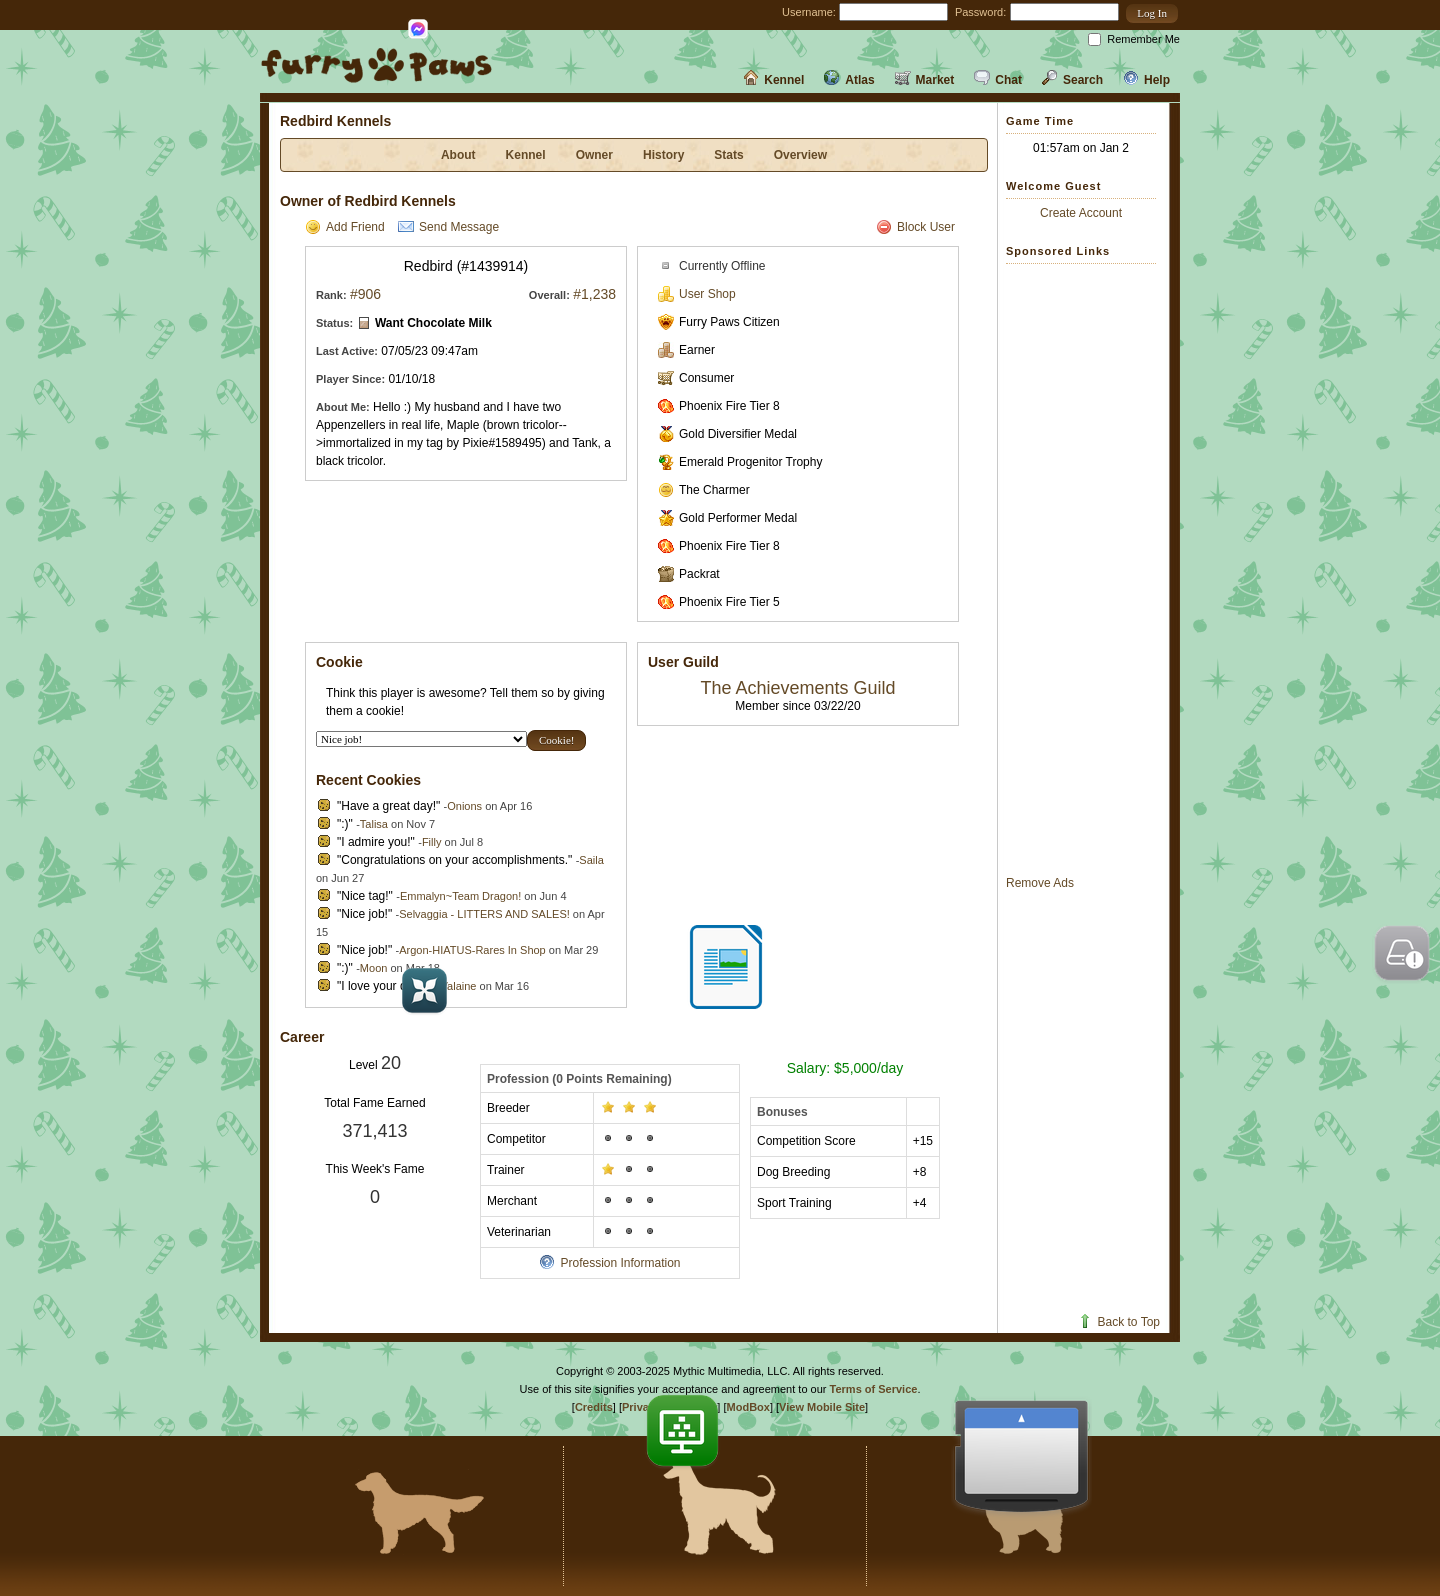  I want to click on open caprine, a third-party facebook messenger client, so click(418, 29).